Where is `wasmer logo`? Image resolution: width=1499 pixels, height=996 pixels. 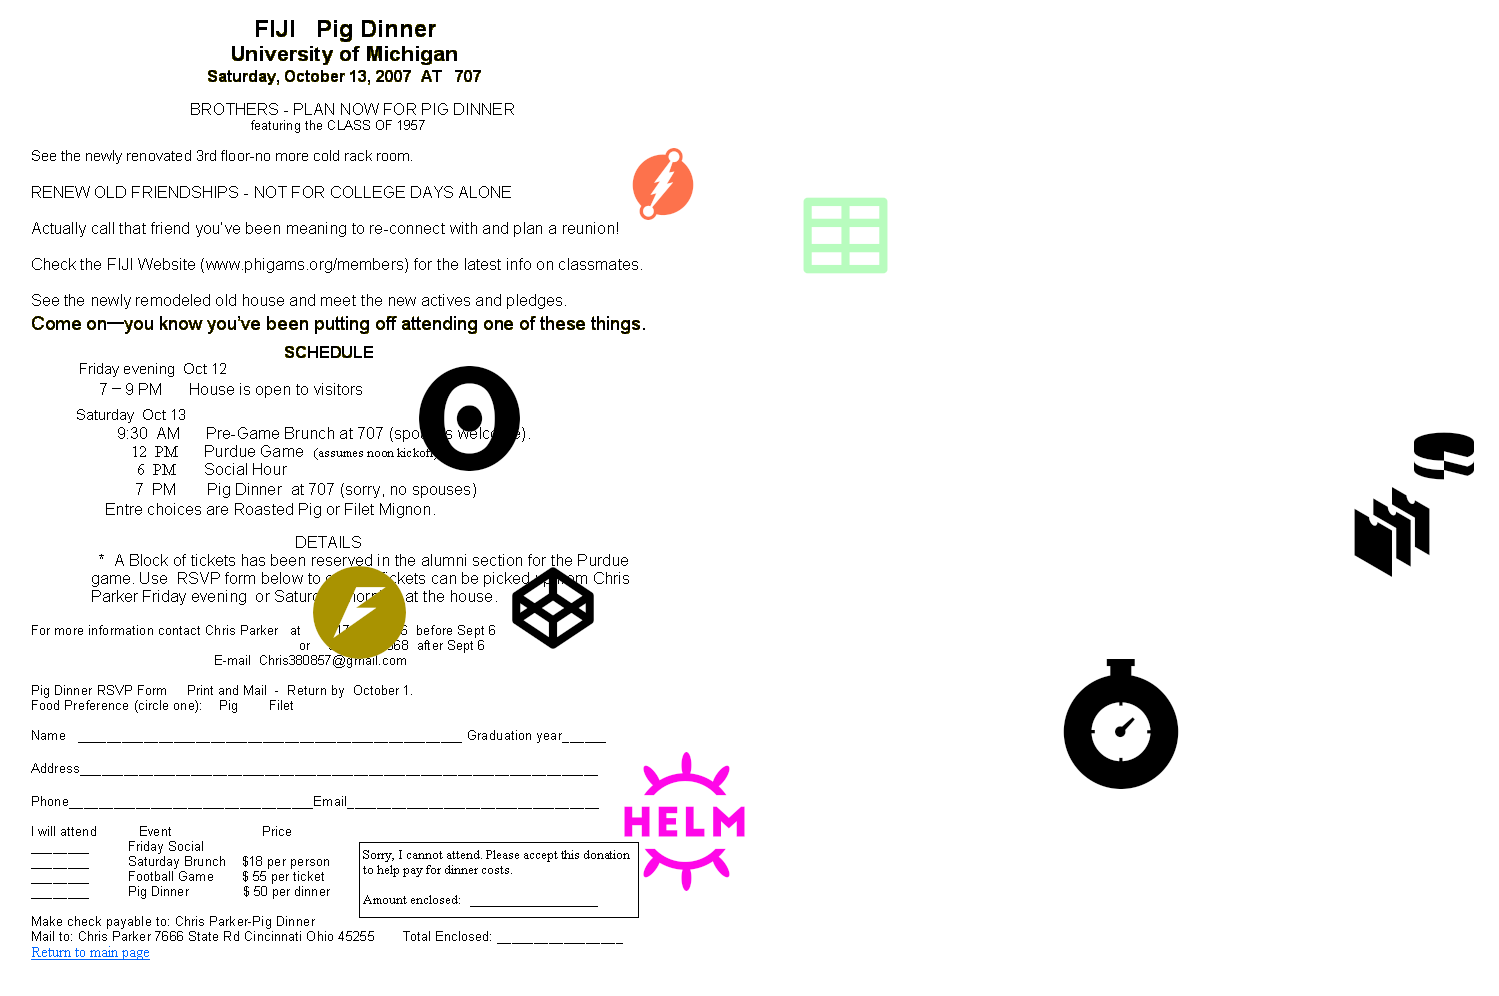
wasmer logo is located at coordinates (1392, 532).